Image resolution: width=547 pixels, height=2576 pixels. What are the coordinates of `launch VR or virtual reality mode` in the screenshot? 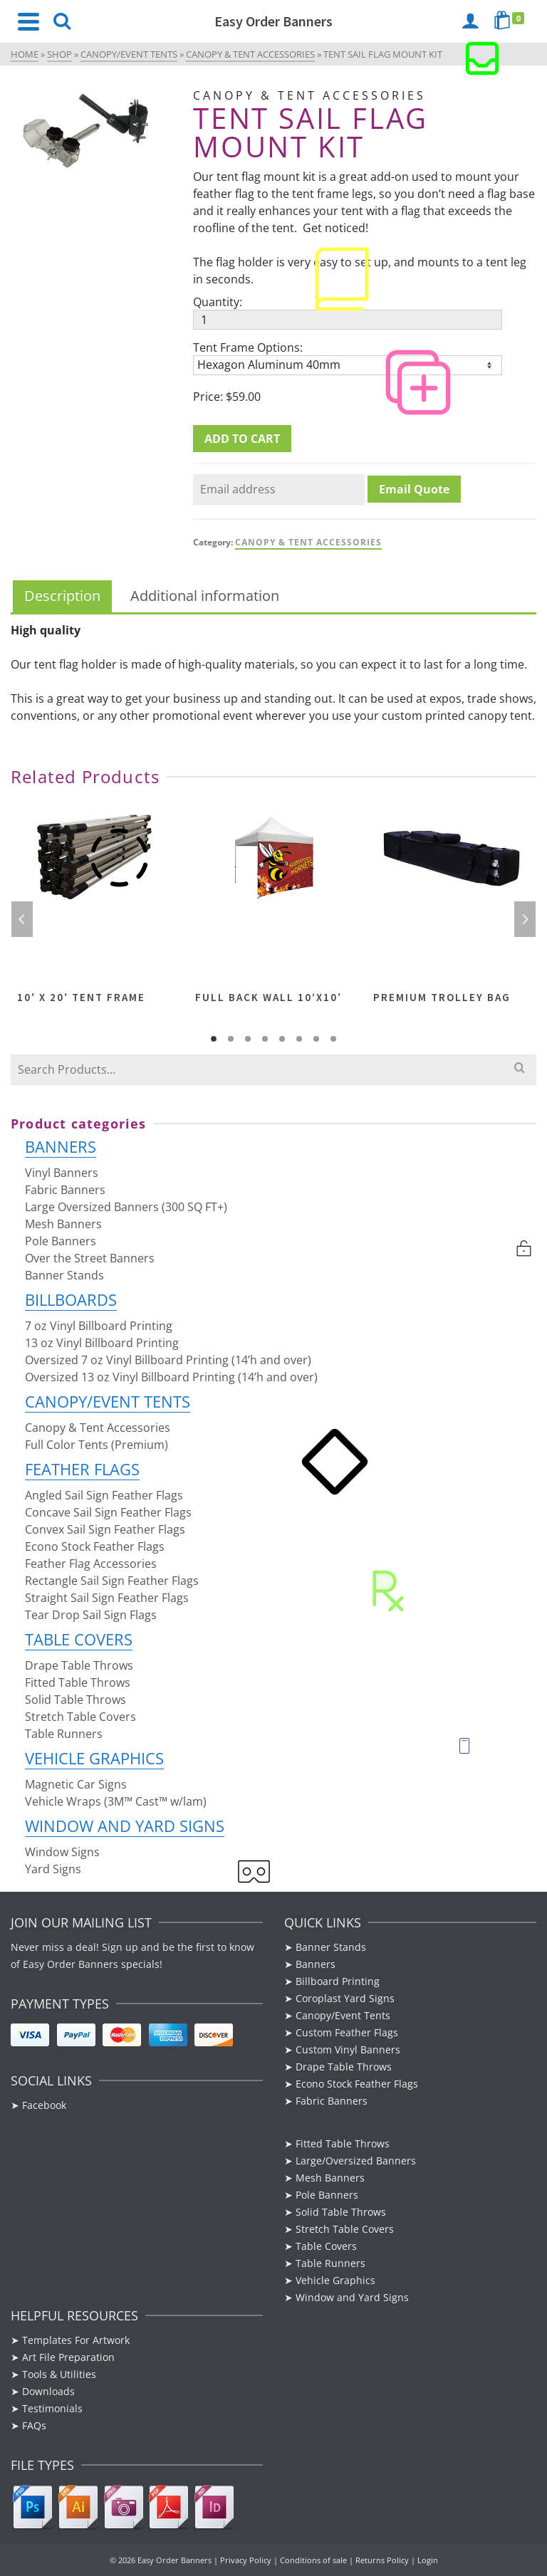 It's located at (254, 1871).